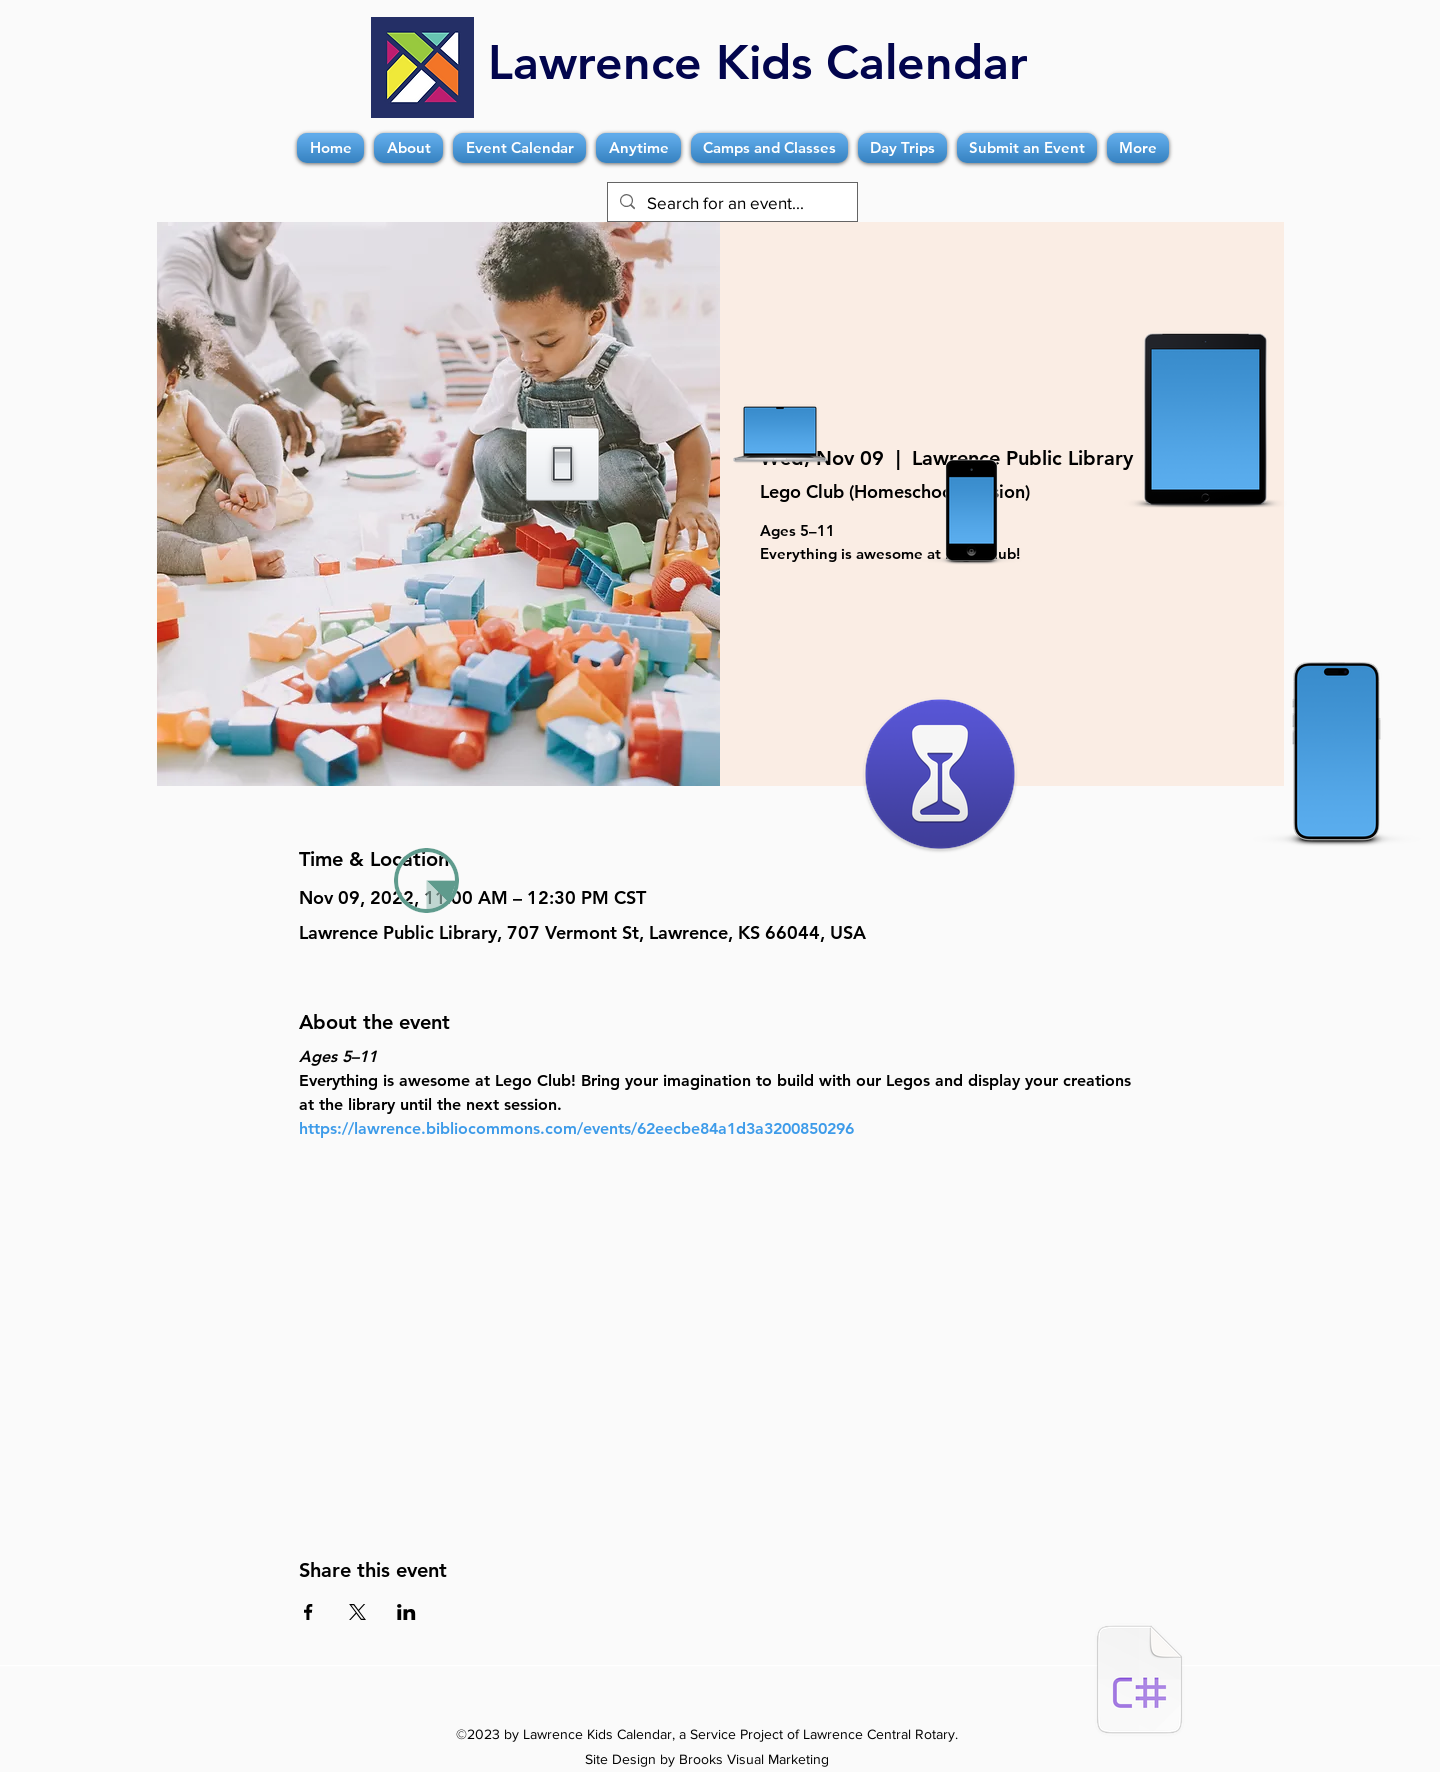 This screenshot has height=1772, width=1440. Describe the element at coordinates (562, 464) in the screenshot. I see `access general system settings` at that location.